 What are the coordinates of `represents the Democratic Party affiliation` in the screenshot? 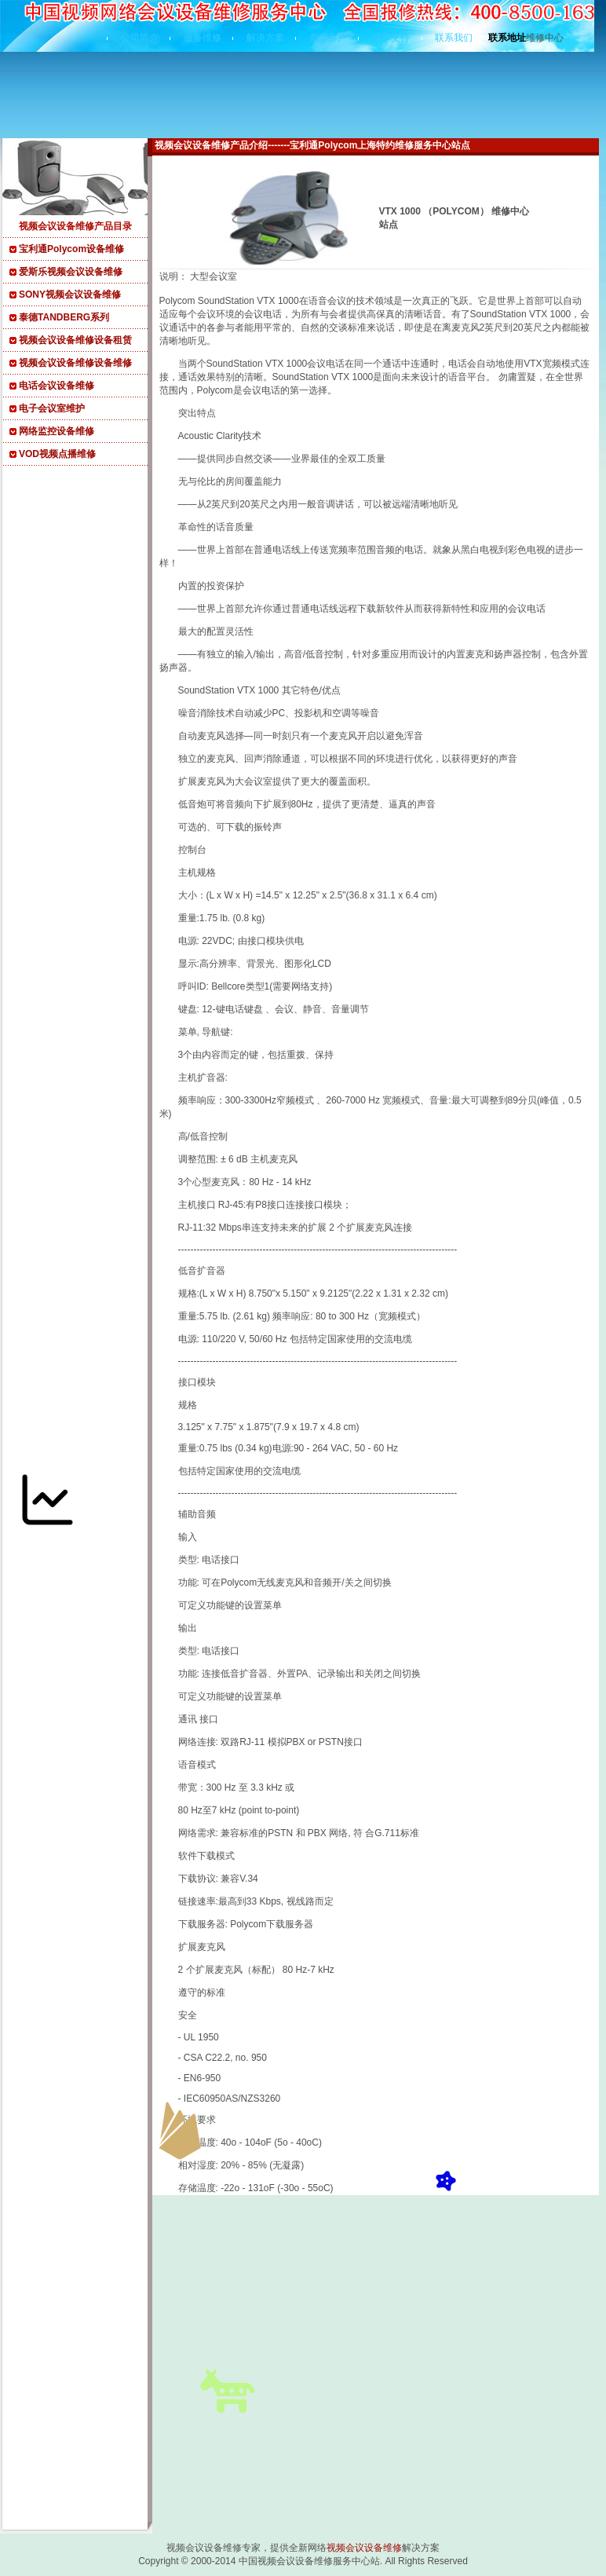 It's located at (228, 2391).